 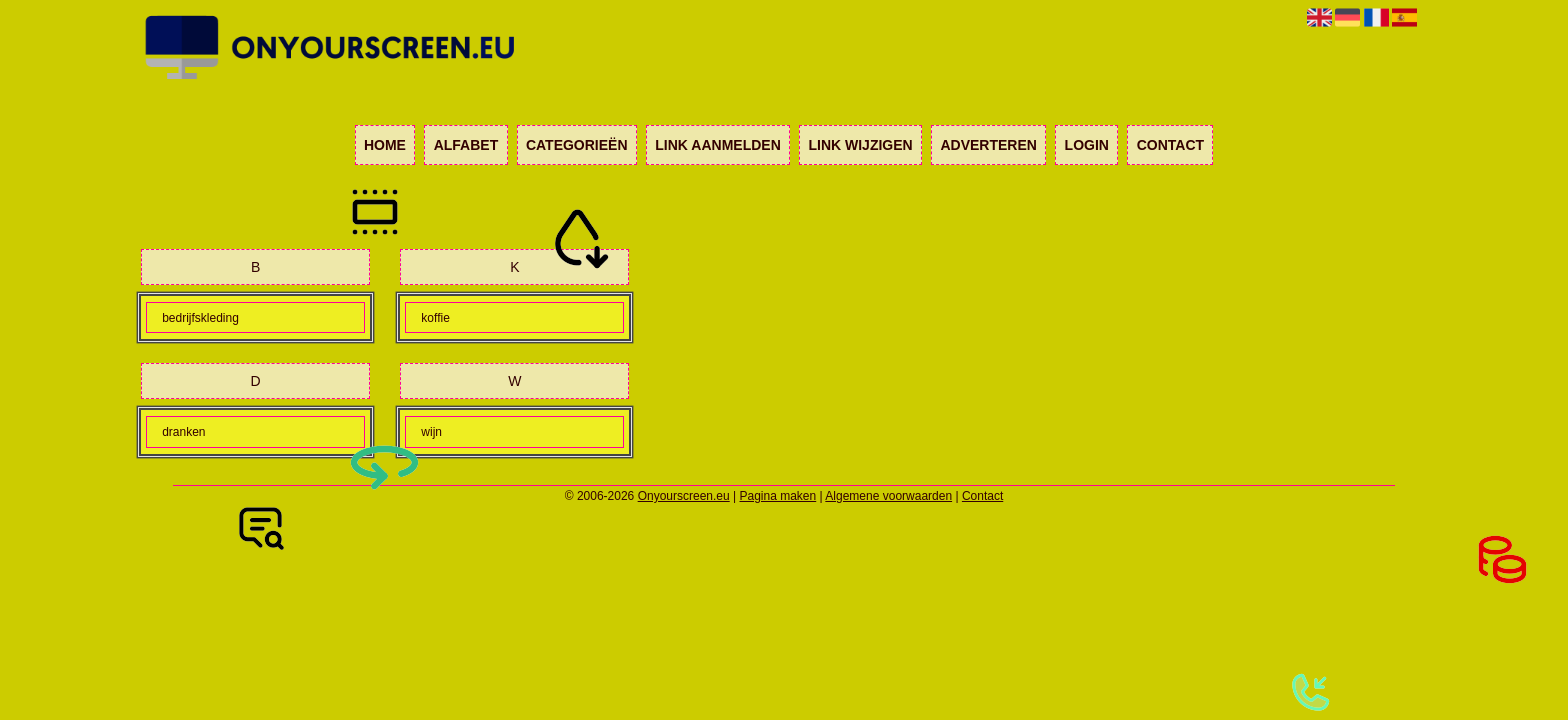 What do you see at coordinates (577, 237) in the screenshot?
I see `decrease water or liquid level` at bounding box center [577, 237].